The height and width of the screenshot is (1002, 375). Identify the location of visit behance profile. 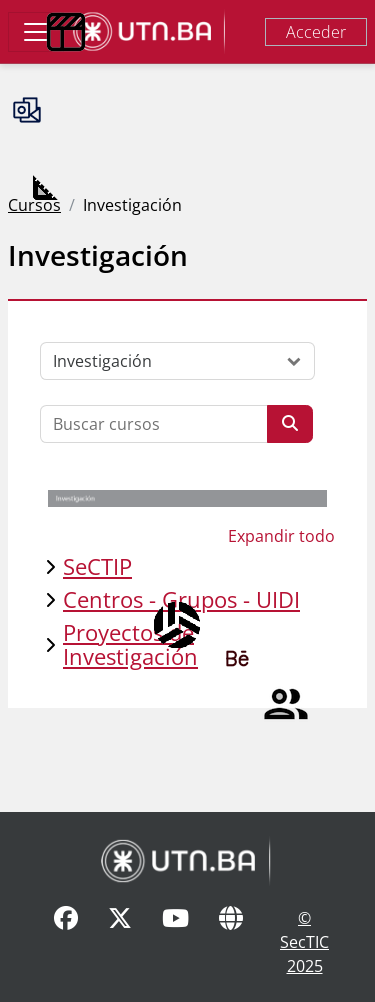
(237, 658).